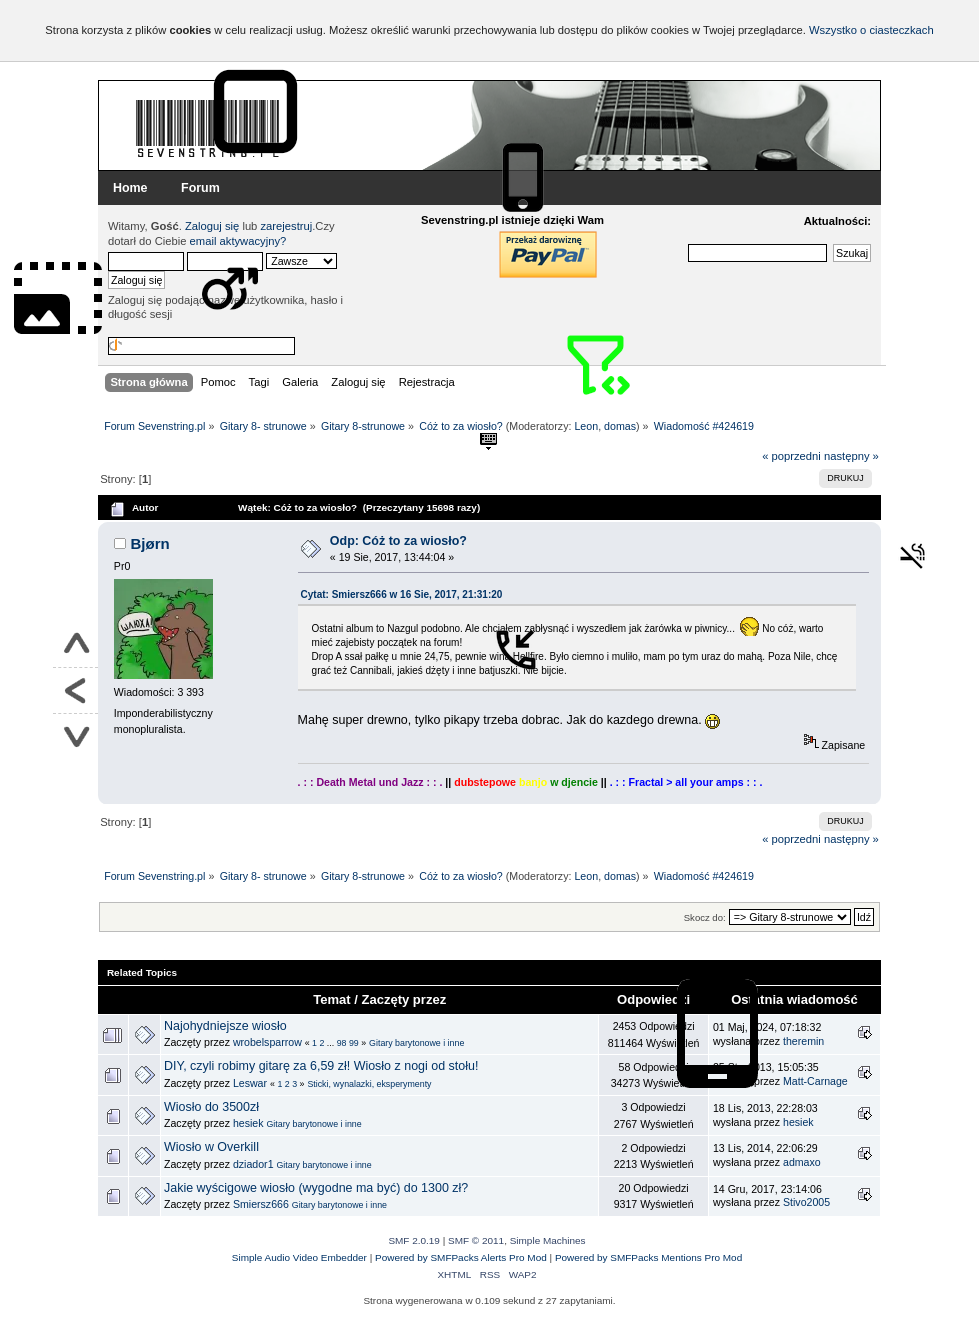 This screenshot has width=979, height=1334. I want to click on indicates a smoke-free or no smoking area, so click(912, 555).